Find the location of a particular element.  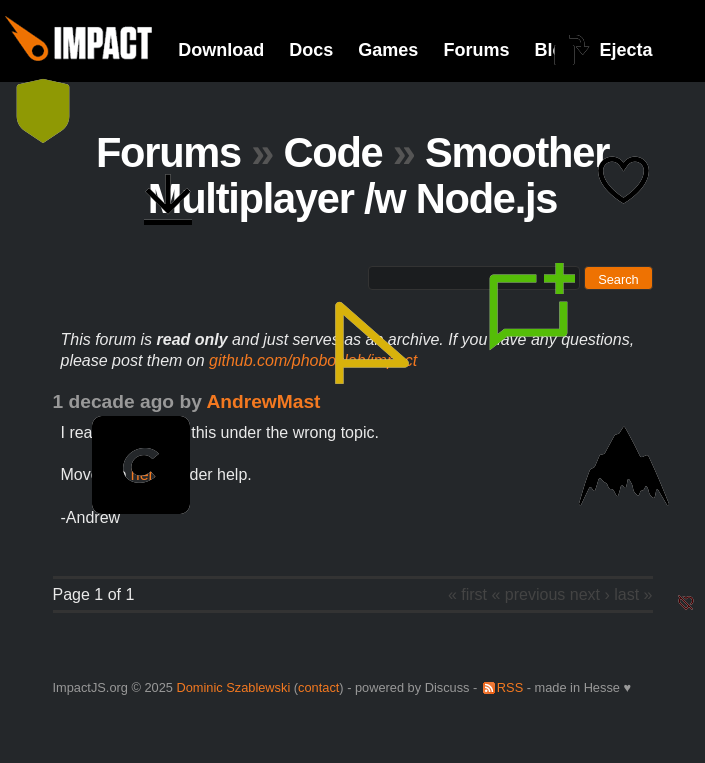

craft cms logo is located at coordinates (141, 465).